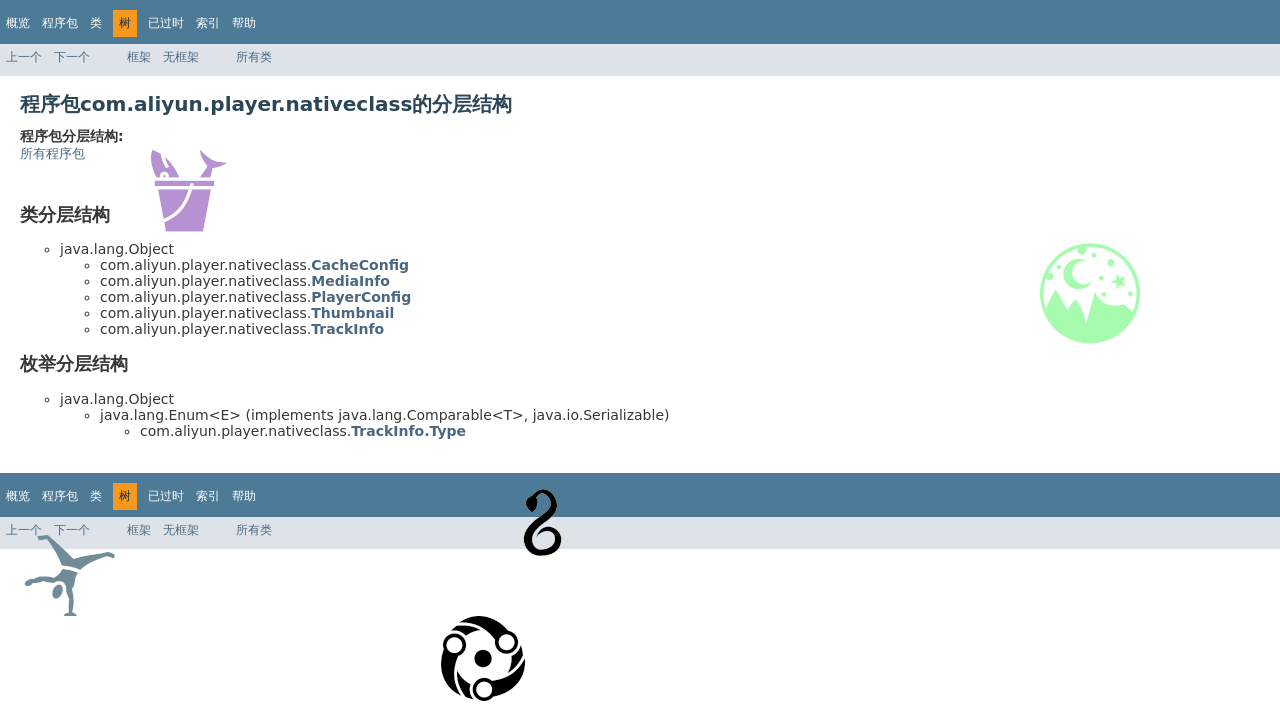  What do you see at coordinates (542, 522) in the screenshot?
I see `indicates poison status effect on character` at bounding box center [542, 522].